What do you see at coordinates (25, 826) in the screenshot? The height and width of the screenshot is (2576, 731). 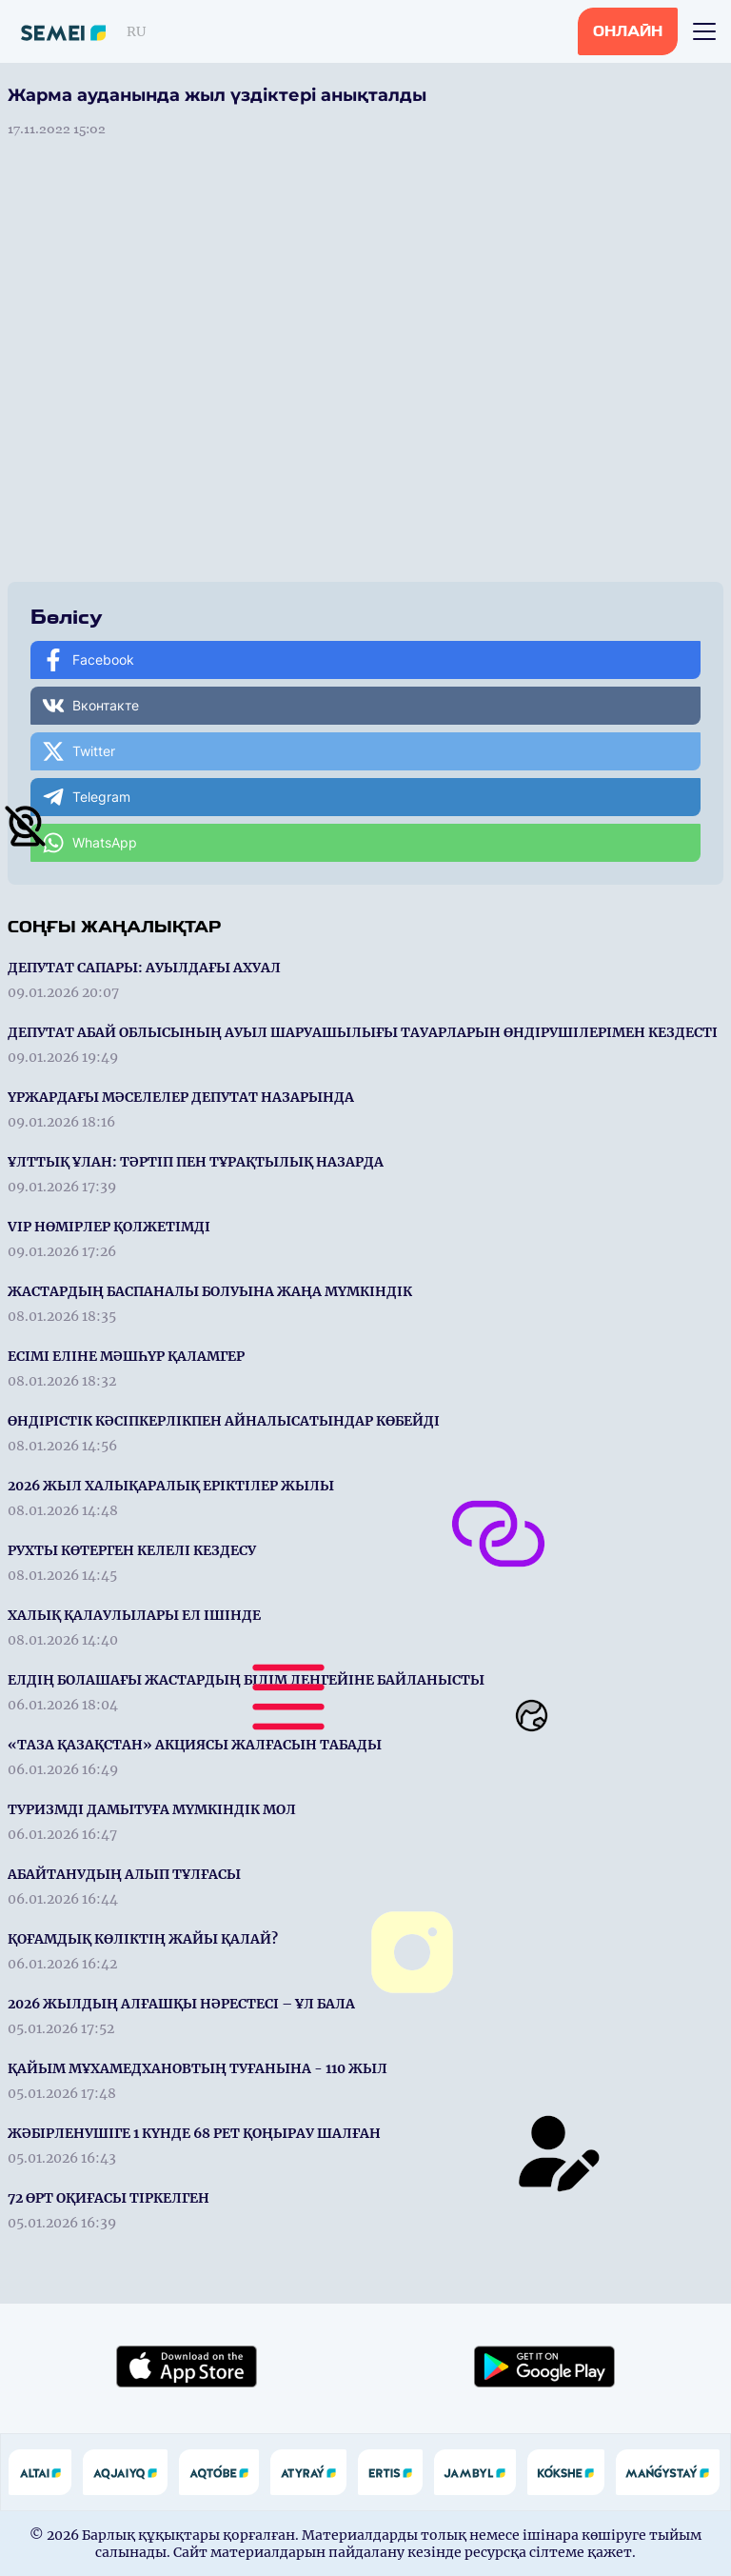 I see `disable webcam` at bounding box center [25, 826].